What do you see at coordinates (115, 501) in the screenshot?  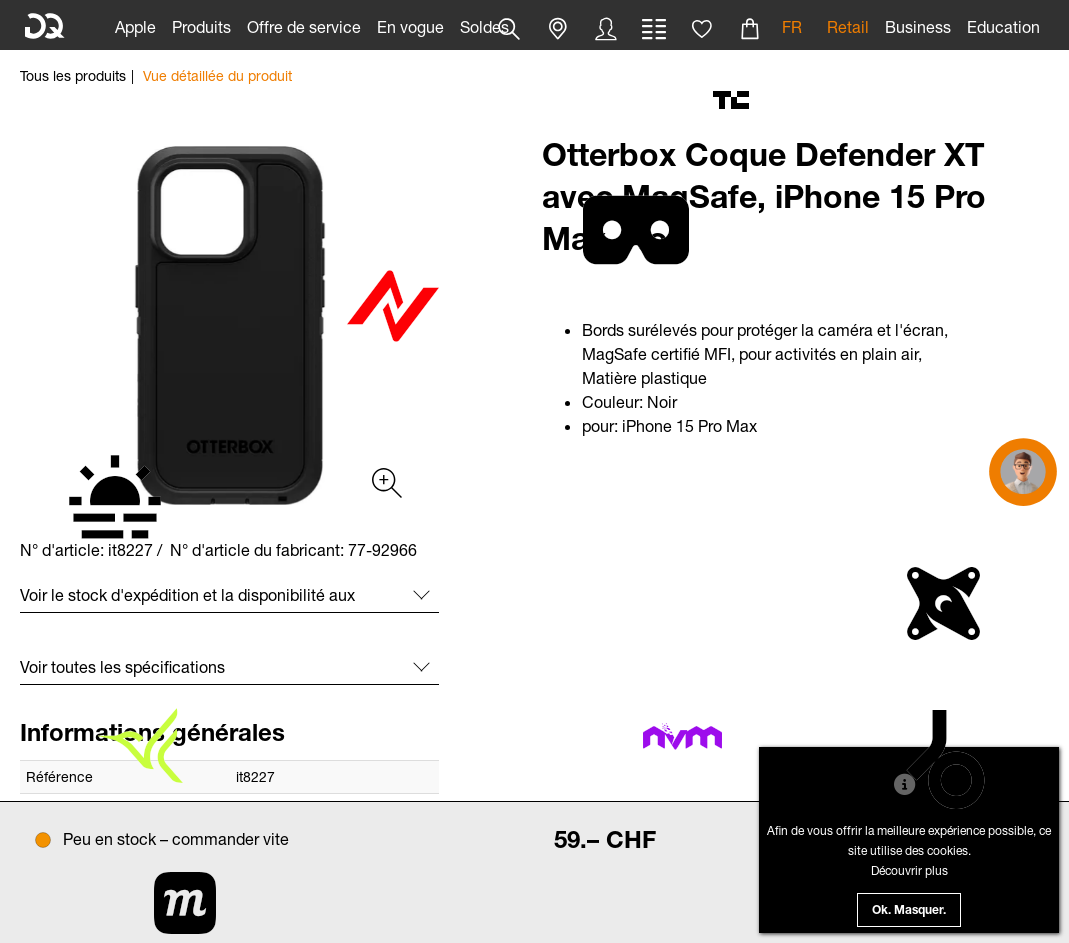 I see `indicates hazy weather conditions` at bounding box center [115, 501].